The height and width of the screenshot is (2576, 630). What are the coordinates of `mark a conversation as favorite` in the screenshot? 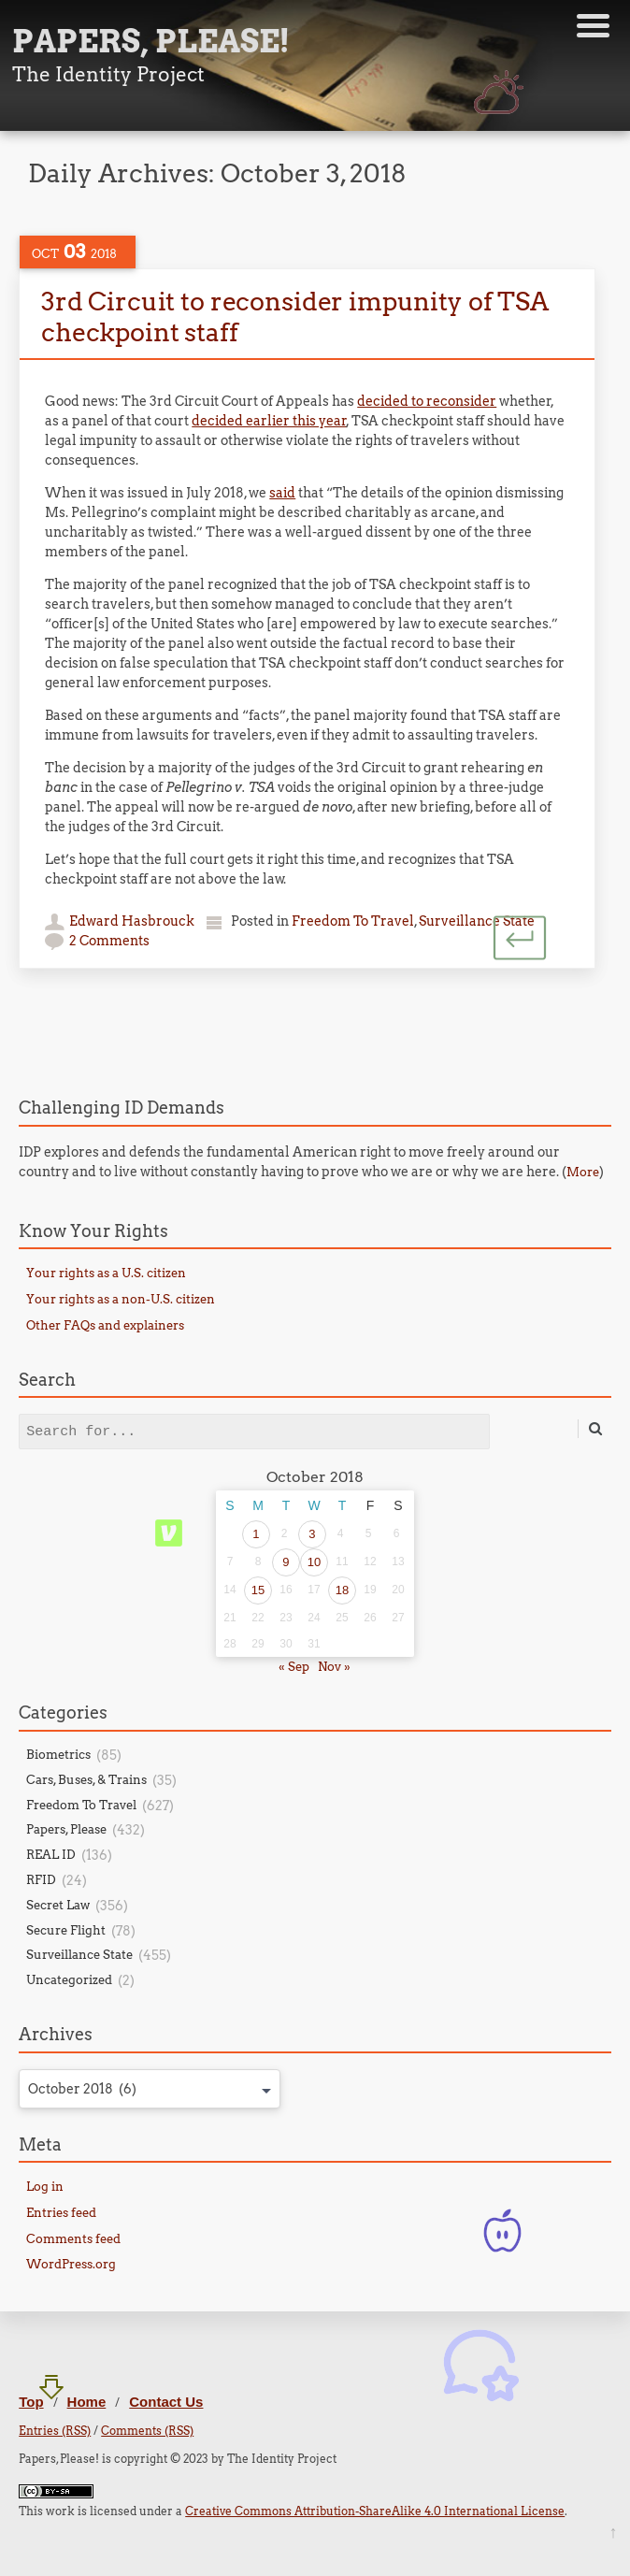 It's located at (480, 2362).